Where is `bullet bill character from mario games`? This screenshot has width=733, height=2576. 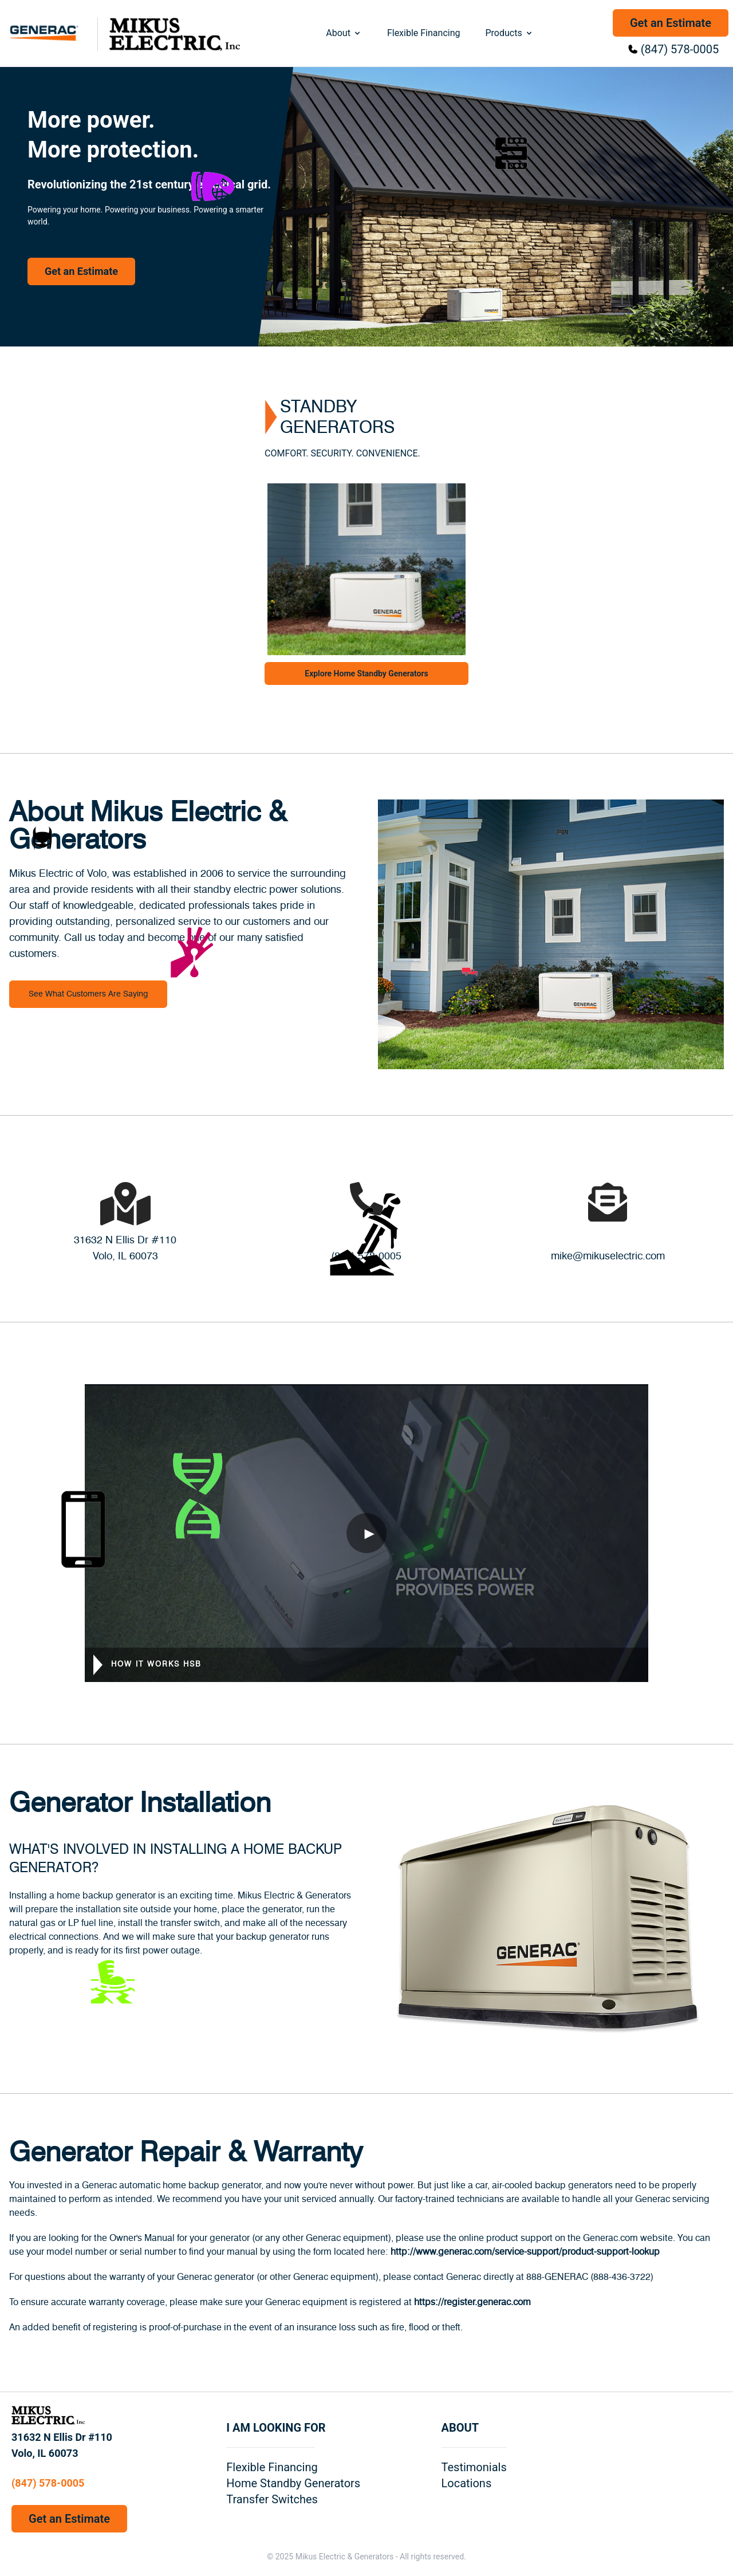 bullet bill character from mario games is located at coordinates (212, 186).